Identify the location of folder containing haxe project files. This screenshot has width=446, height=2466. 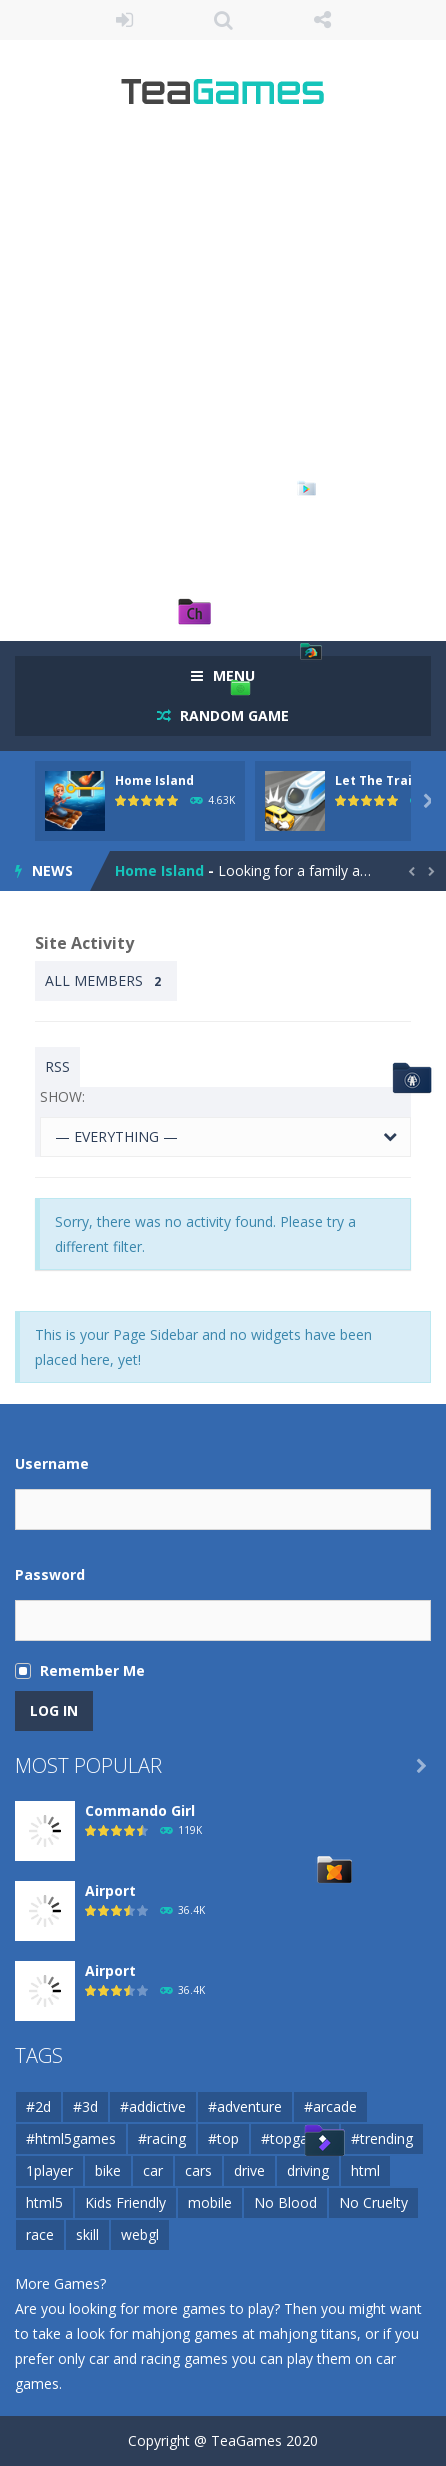
(334, 1870).